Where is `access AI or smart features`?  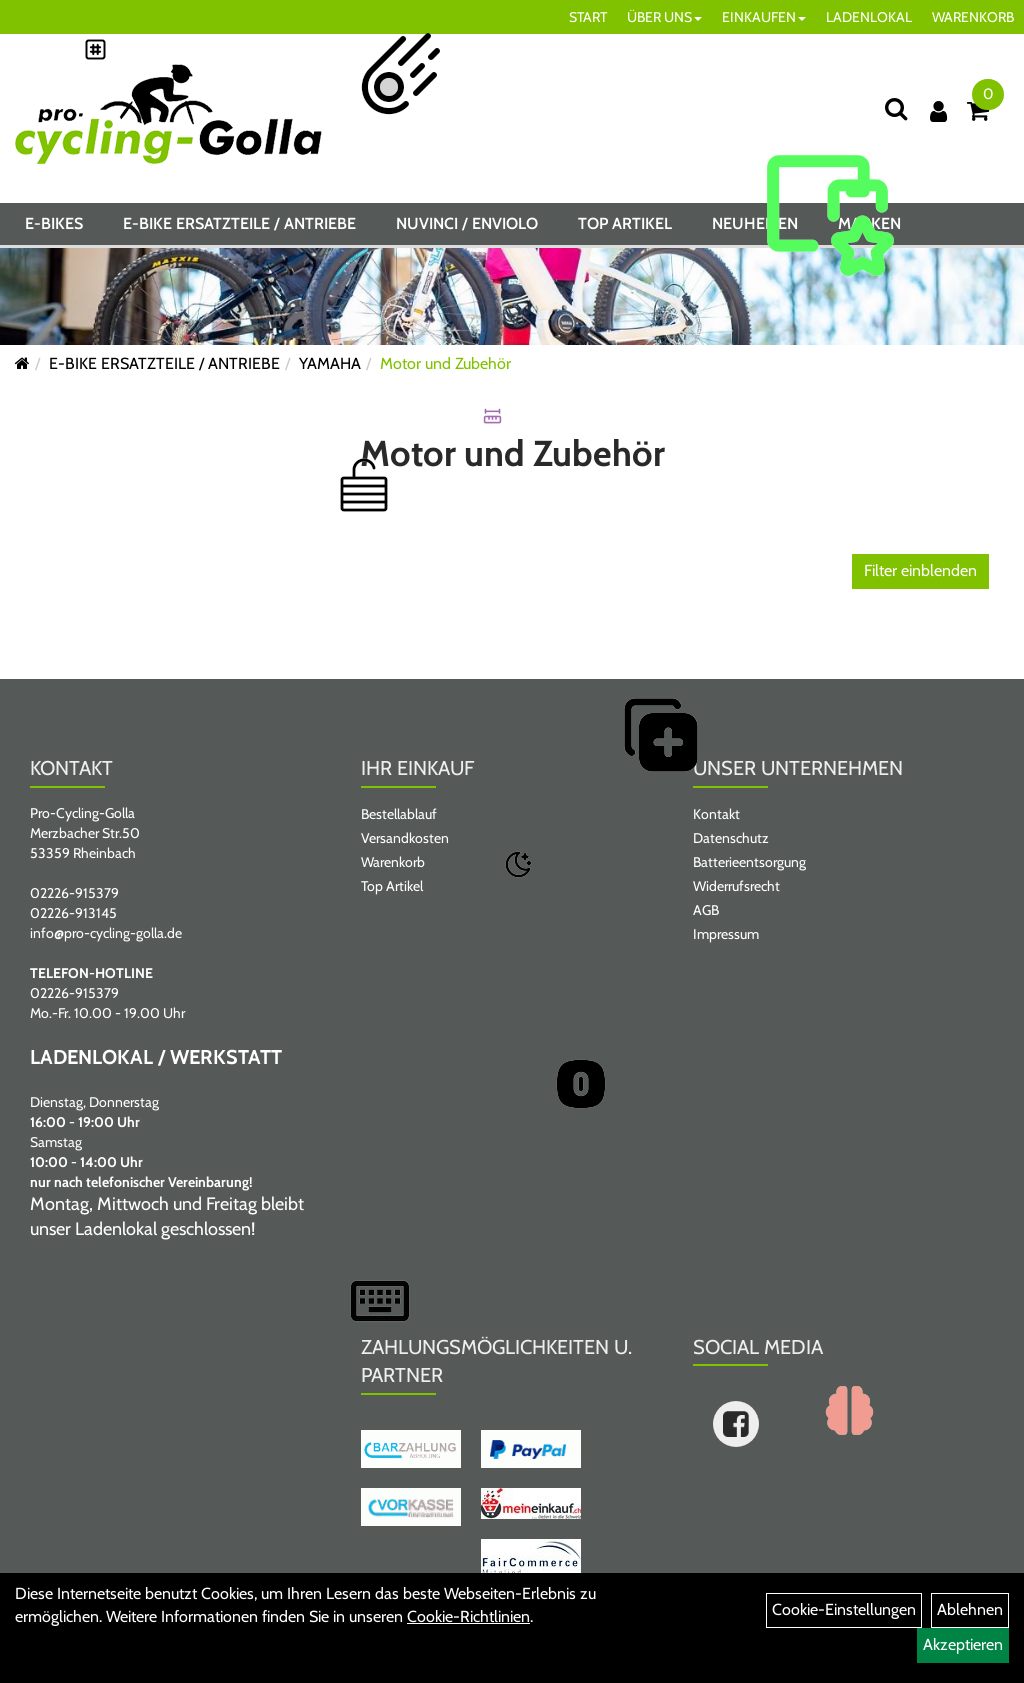
access AI or smart features is located at coordinates (849, 1410).